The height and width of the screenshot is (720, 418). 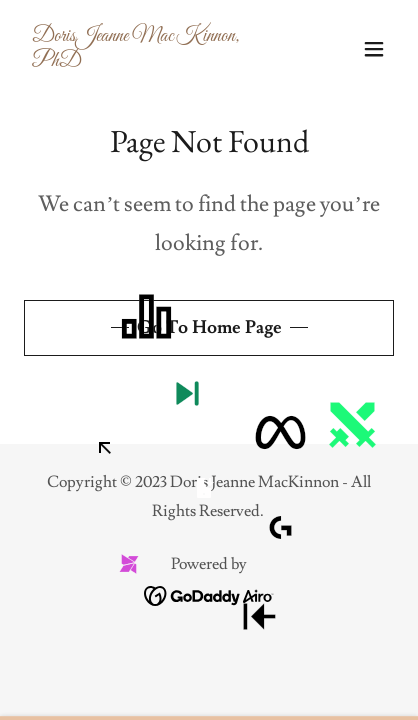 What do you see at coordinates (186, 393) in the screenshot?
I see `skip to the next track` at bounding box center [186, 393].